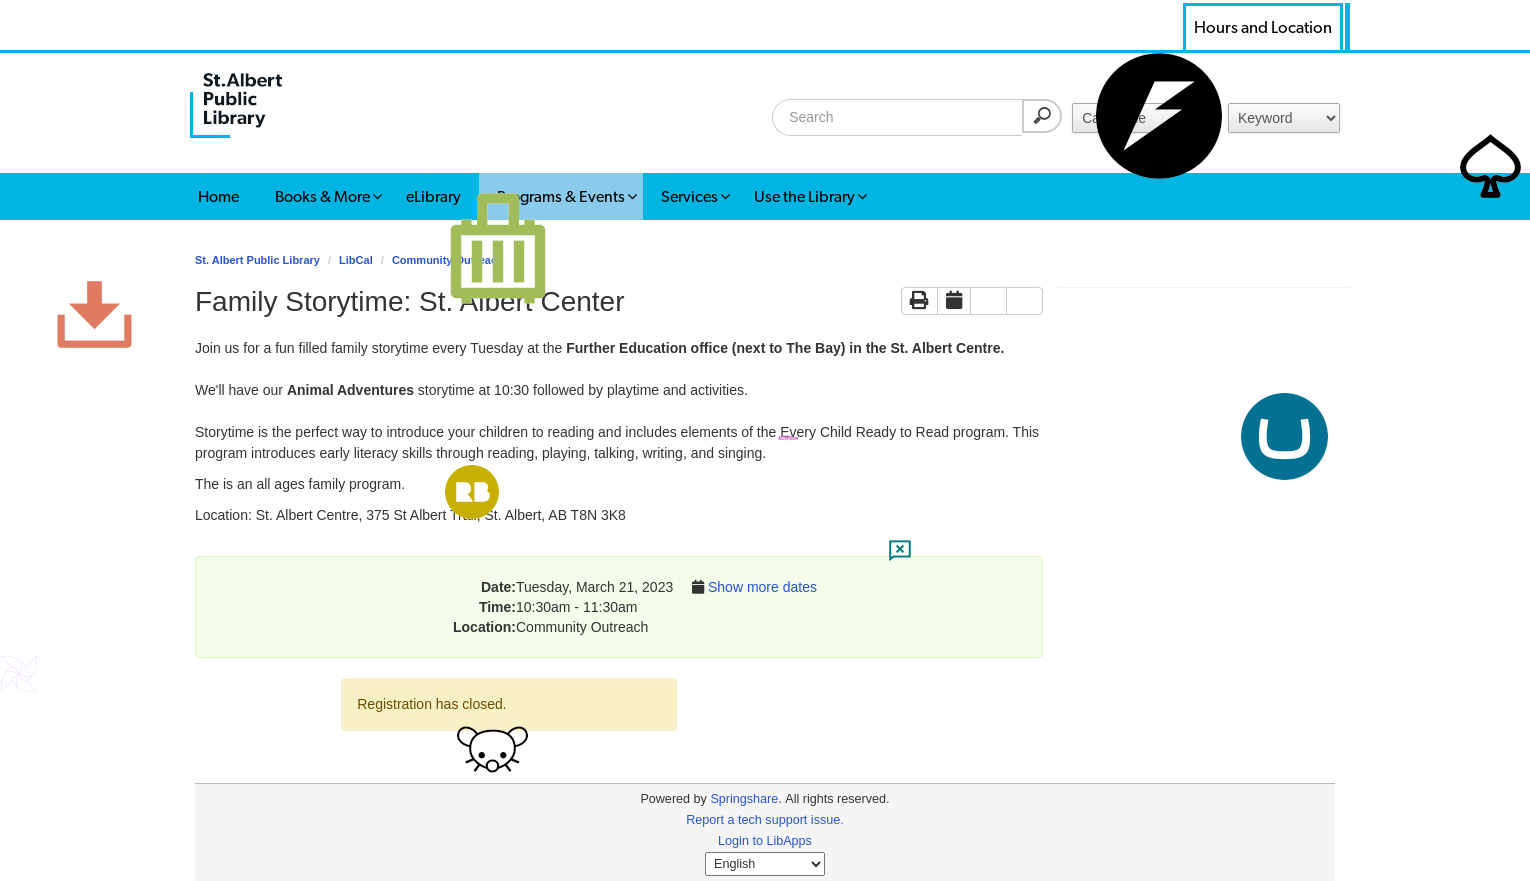  What do you see at coordinates (900, 550) in the screenshot?
I see `delete a conversation` at bounding box center [900, 550].